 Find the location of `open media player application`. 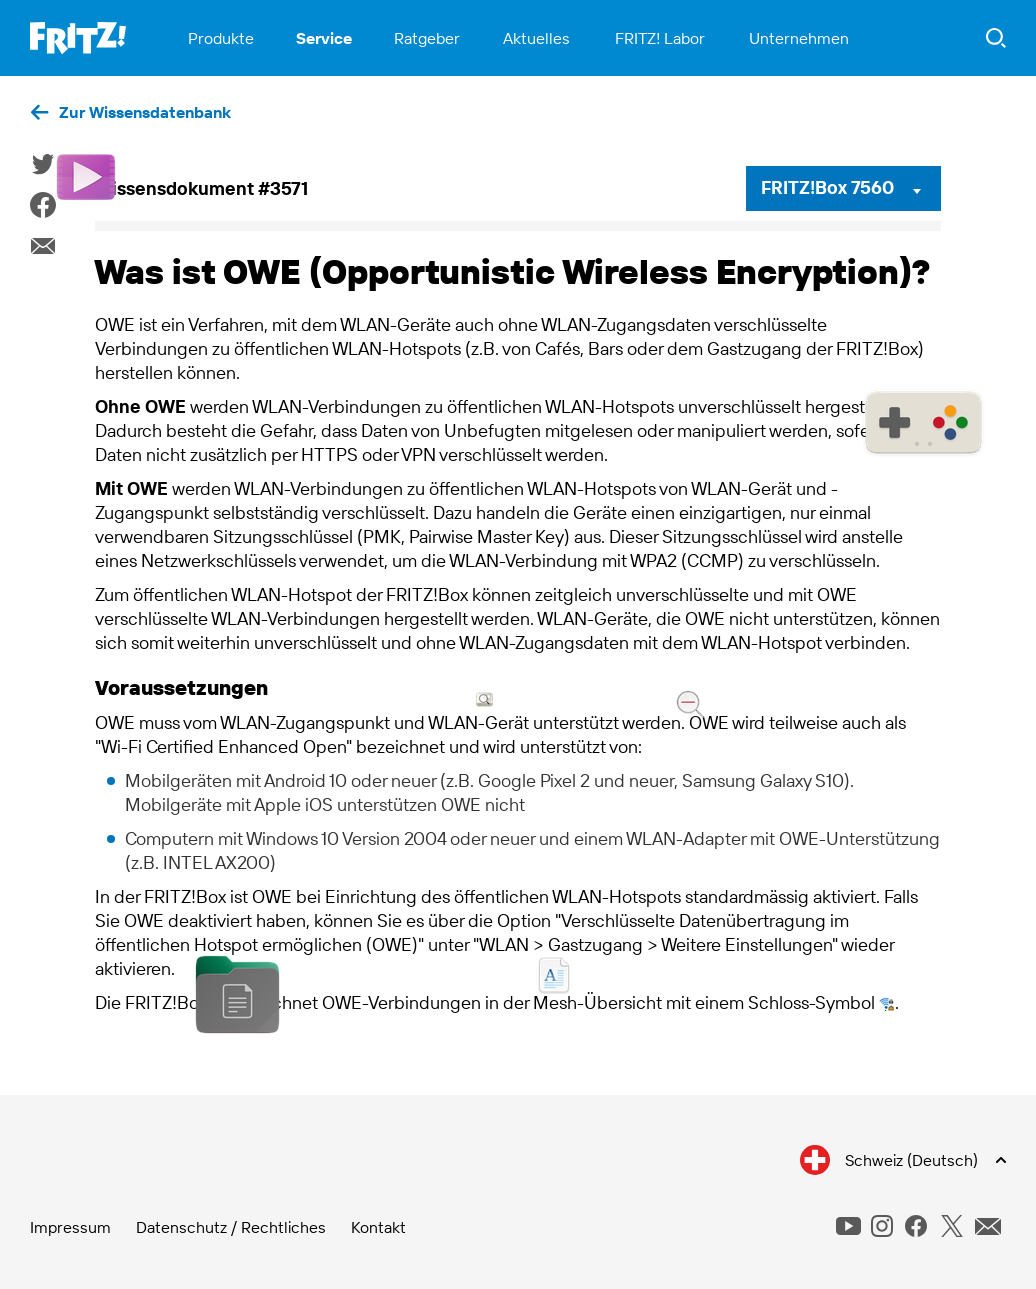

open media player application is located at coordinates (86, 177).